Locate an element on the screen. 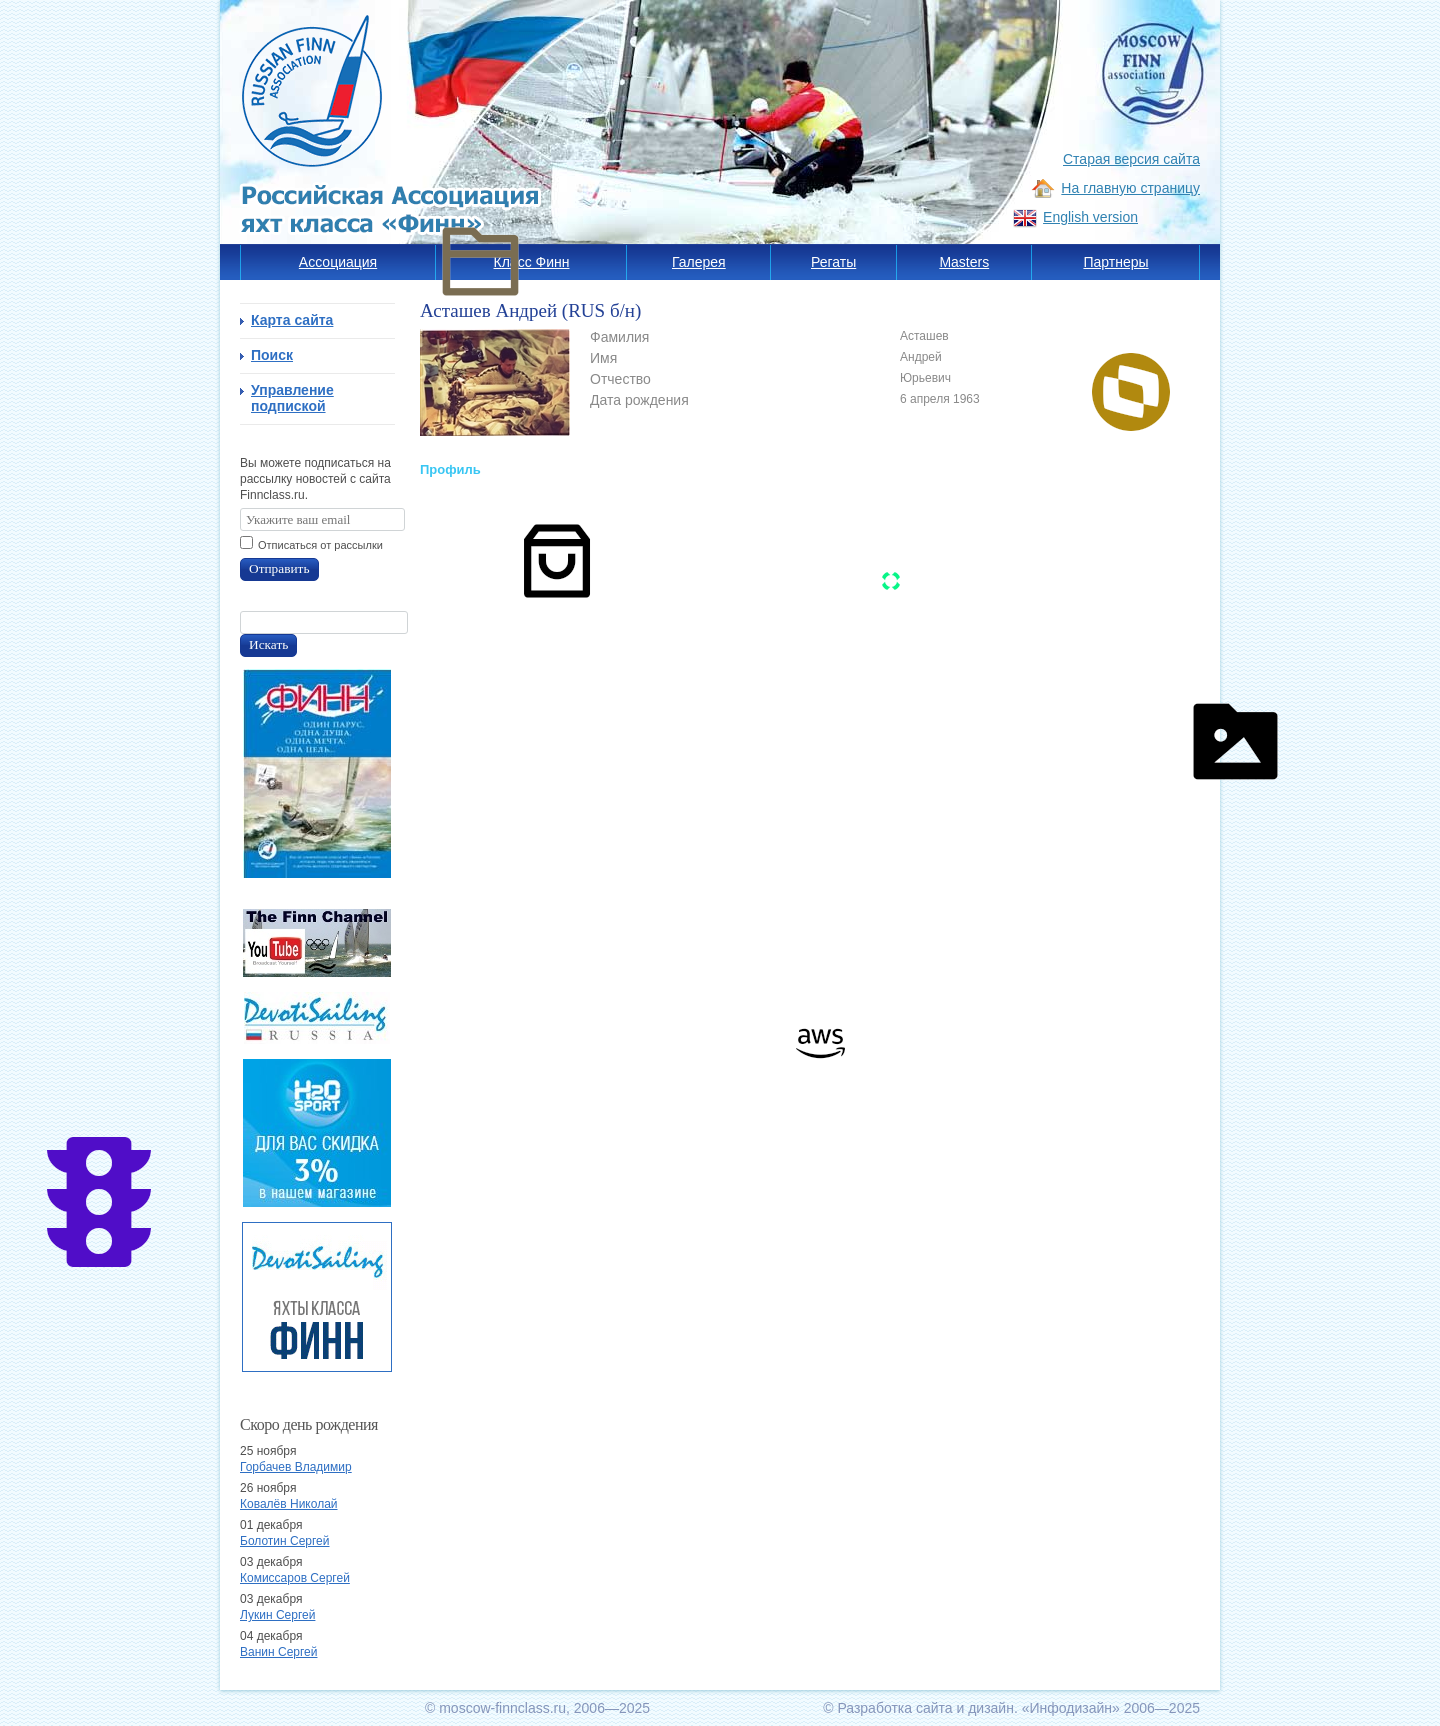 The width and height of the screenshot is (1440, 1726). open photo gallery folder is located at coordinates (1235, 741).